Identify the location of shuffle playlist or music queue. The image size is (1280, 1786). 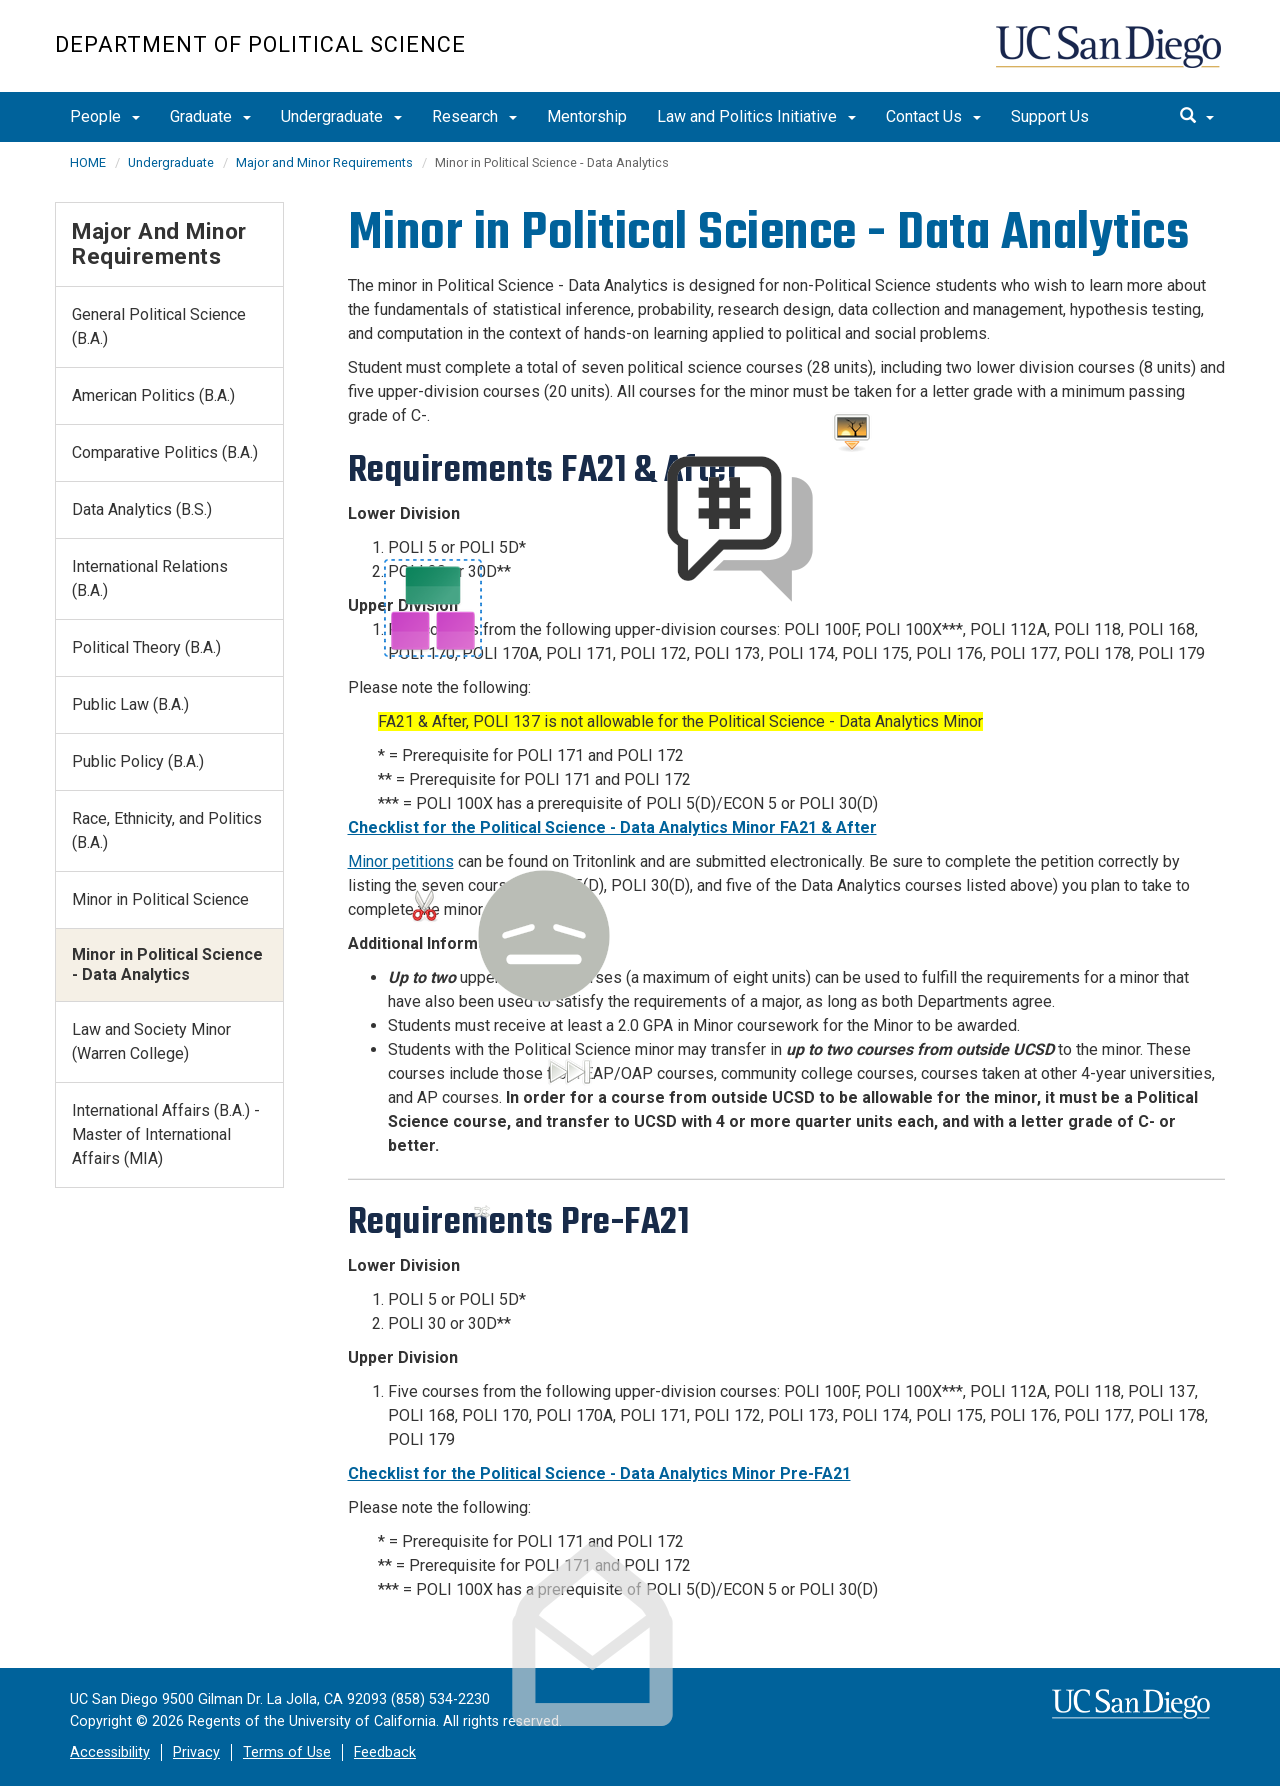
(482, 1211).